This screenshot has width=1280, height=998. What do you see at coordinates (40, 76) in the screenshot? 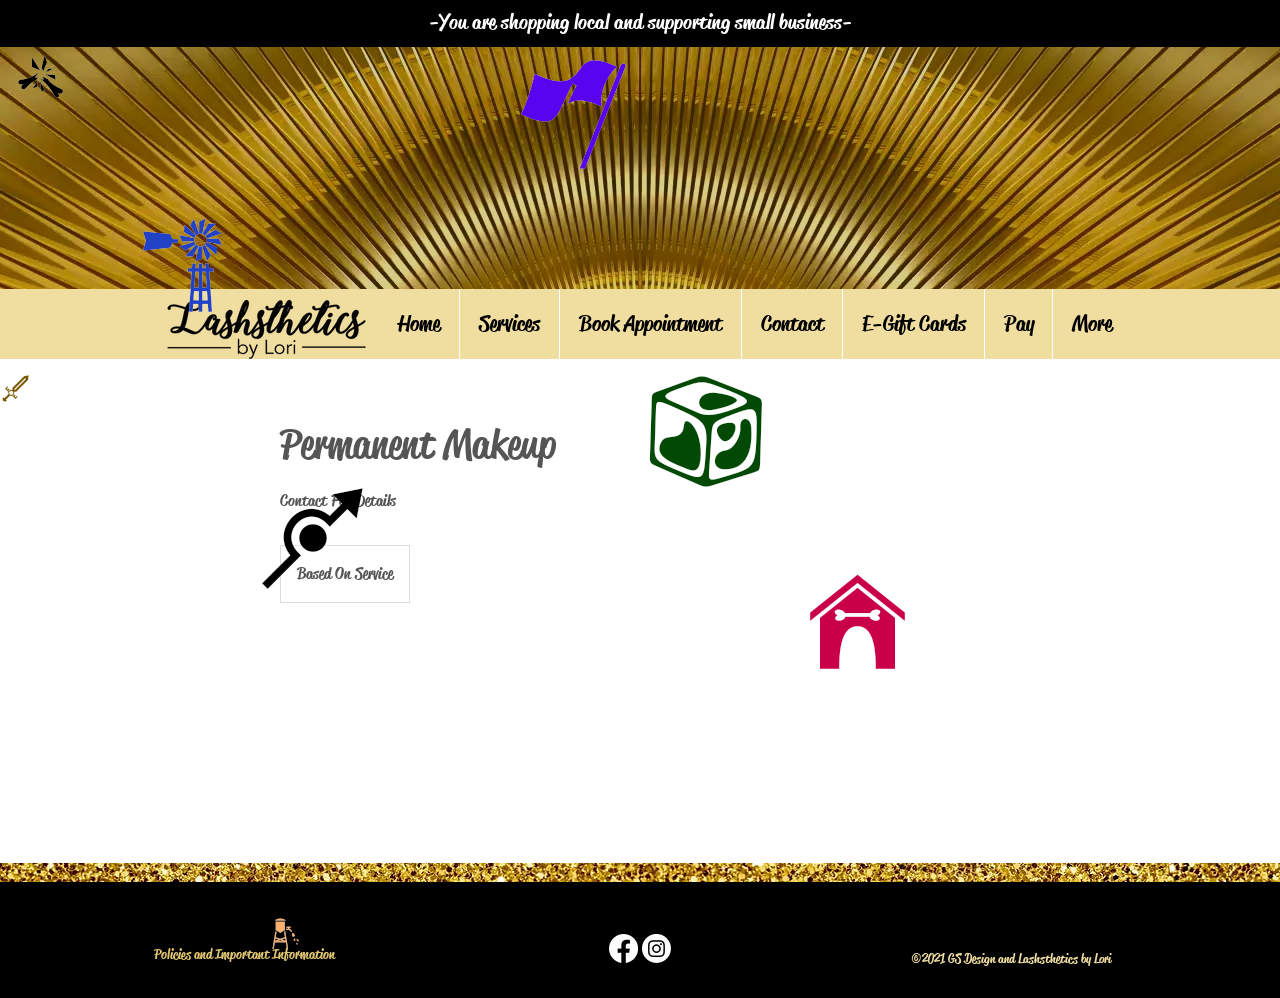
I see `indicates a fracture or bone injury in a health app` at bounding box center [40, 76].